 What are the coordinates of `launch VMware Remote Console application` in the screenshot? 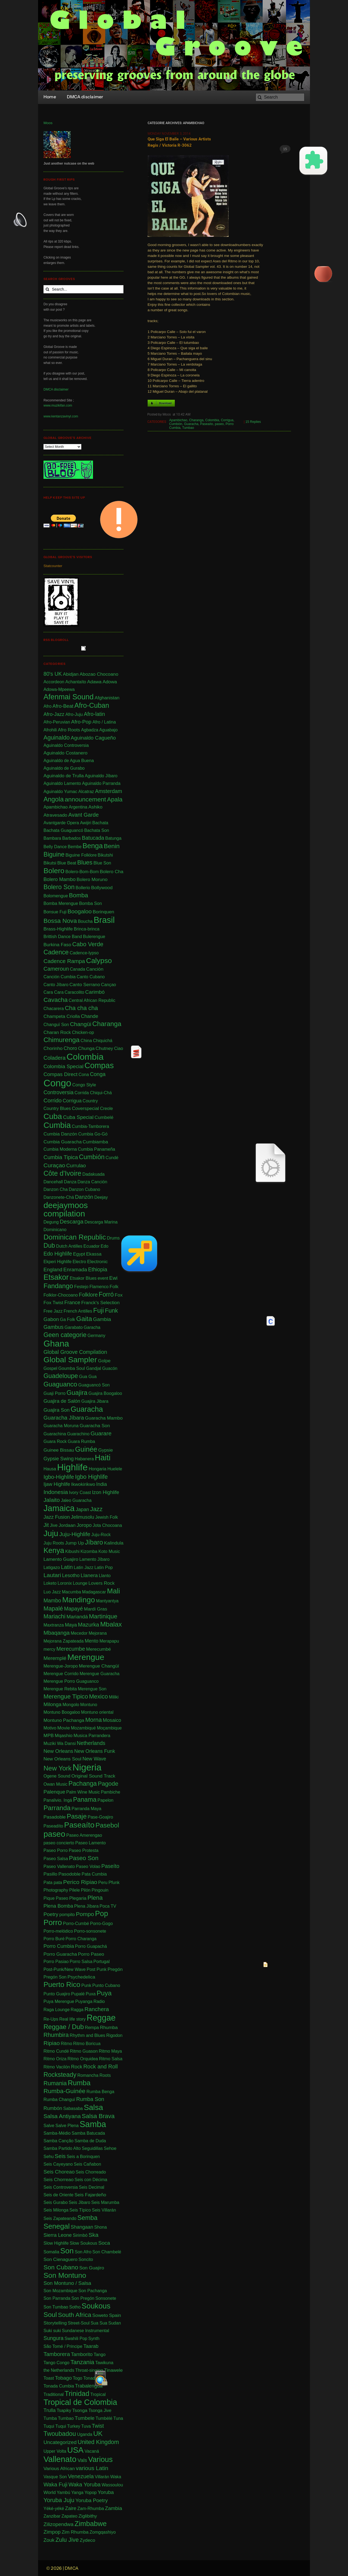 It's located at (139, 1253).